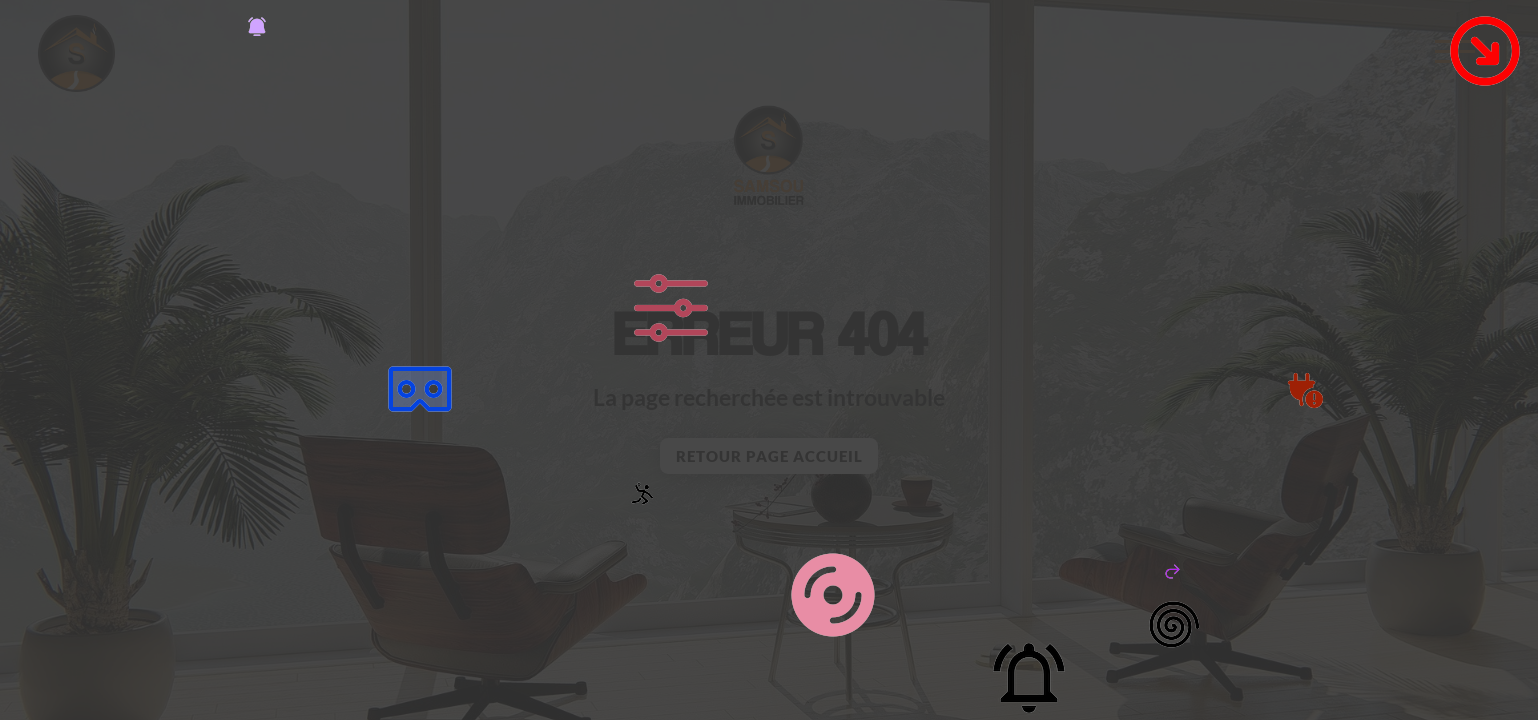  Describe the element at coordinates (833, 595) in the screenshot. I see `play music or audio content` at that location.